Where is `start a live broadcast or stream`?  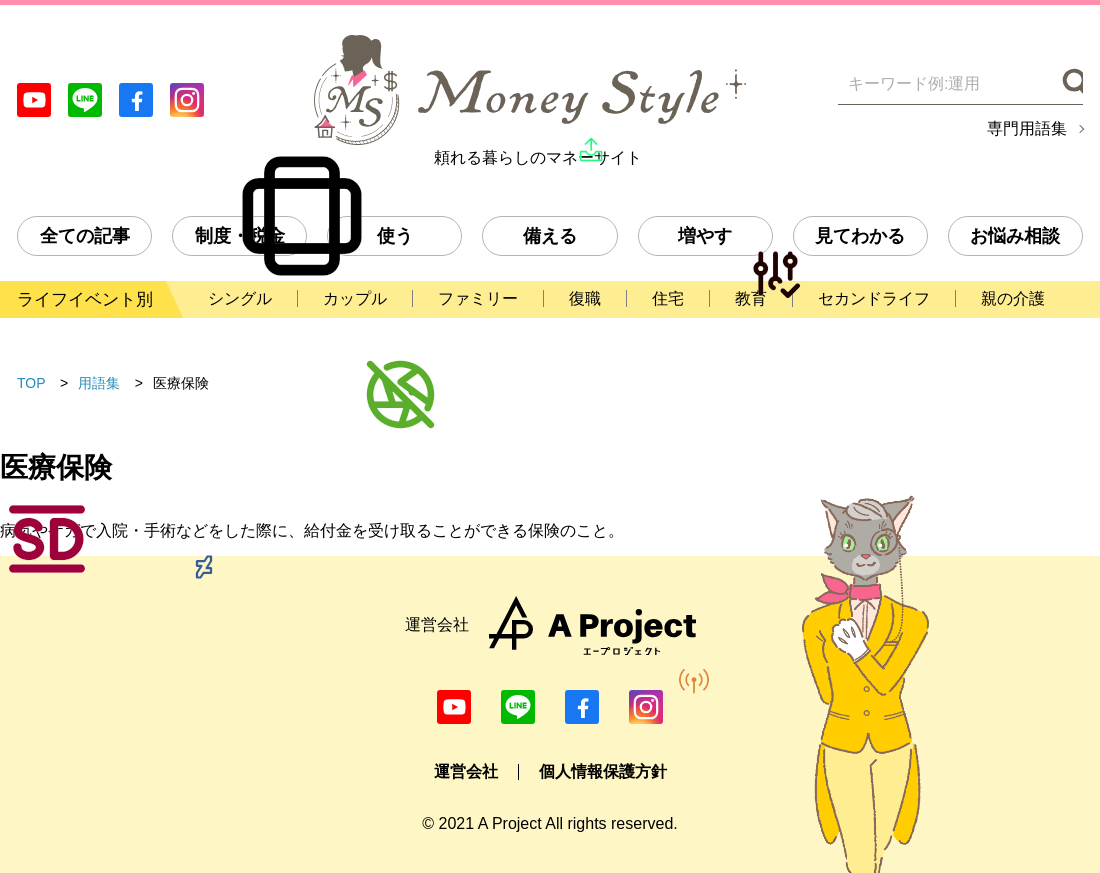
start a live broadcast or stream is located at coordinates (694, 681).